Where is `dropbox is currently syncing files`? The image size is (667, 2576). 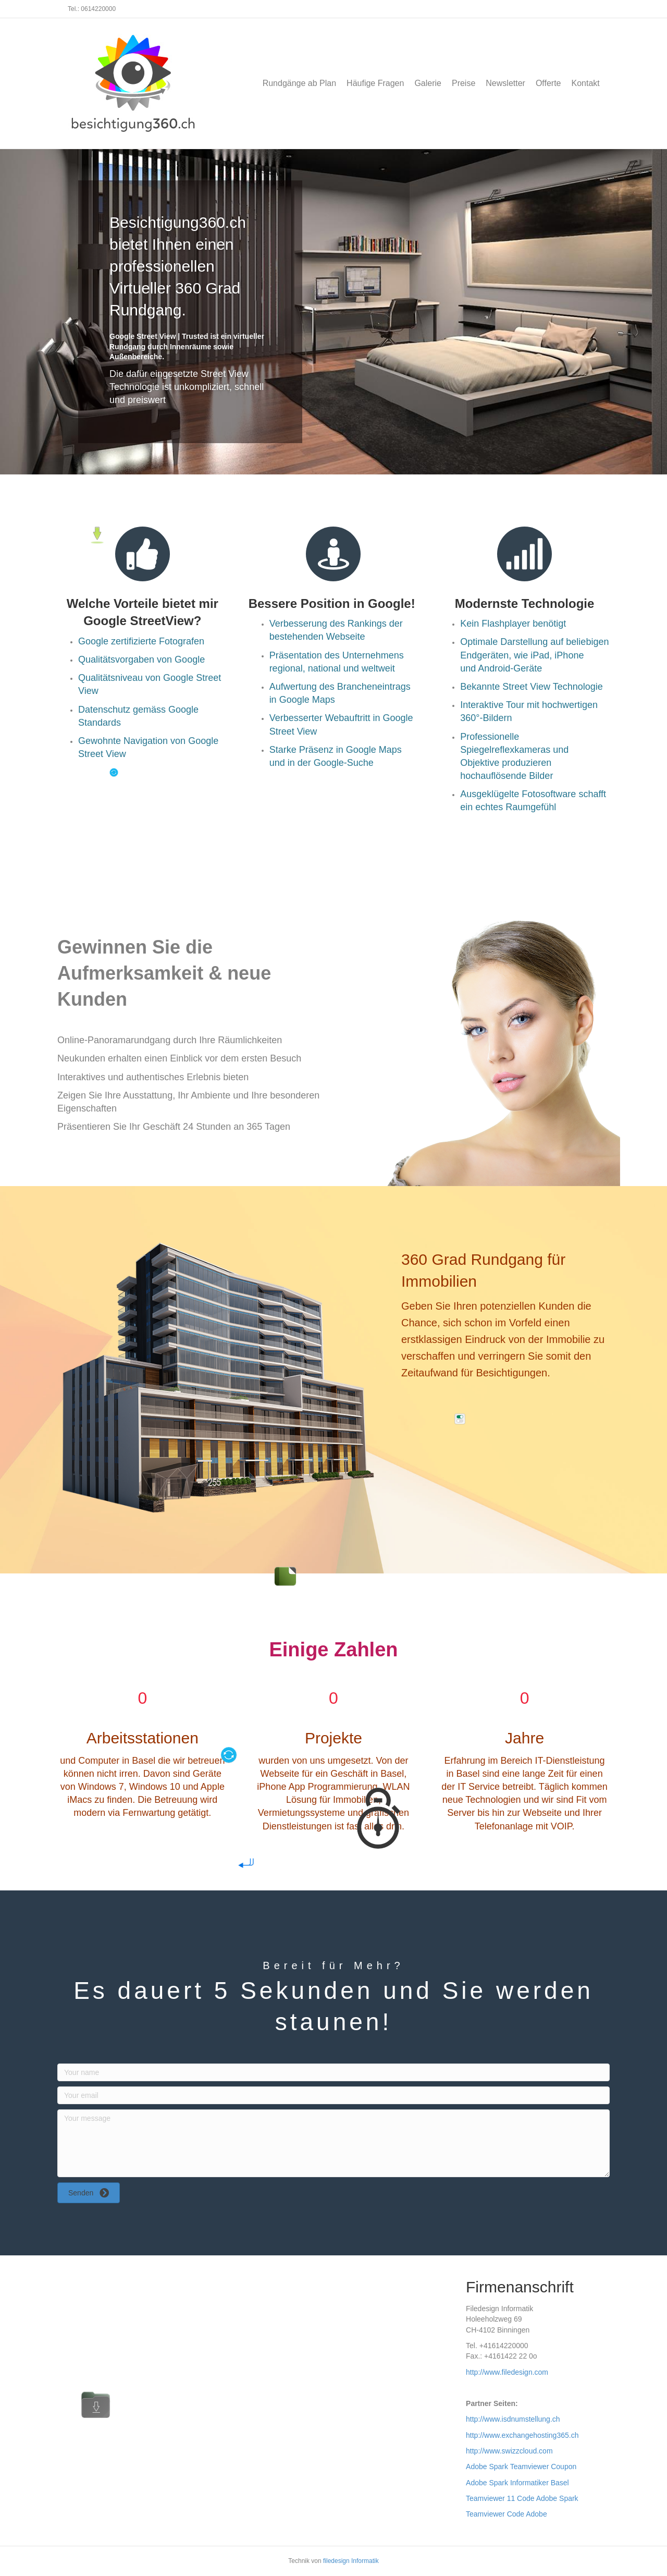
dropbox is currently syncing files is located at coordinates (229, 1755).